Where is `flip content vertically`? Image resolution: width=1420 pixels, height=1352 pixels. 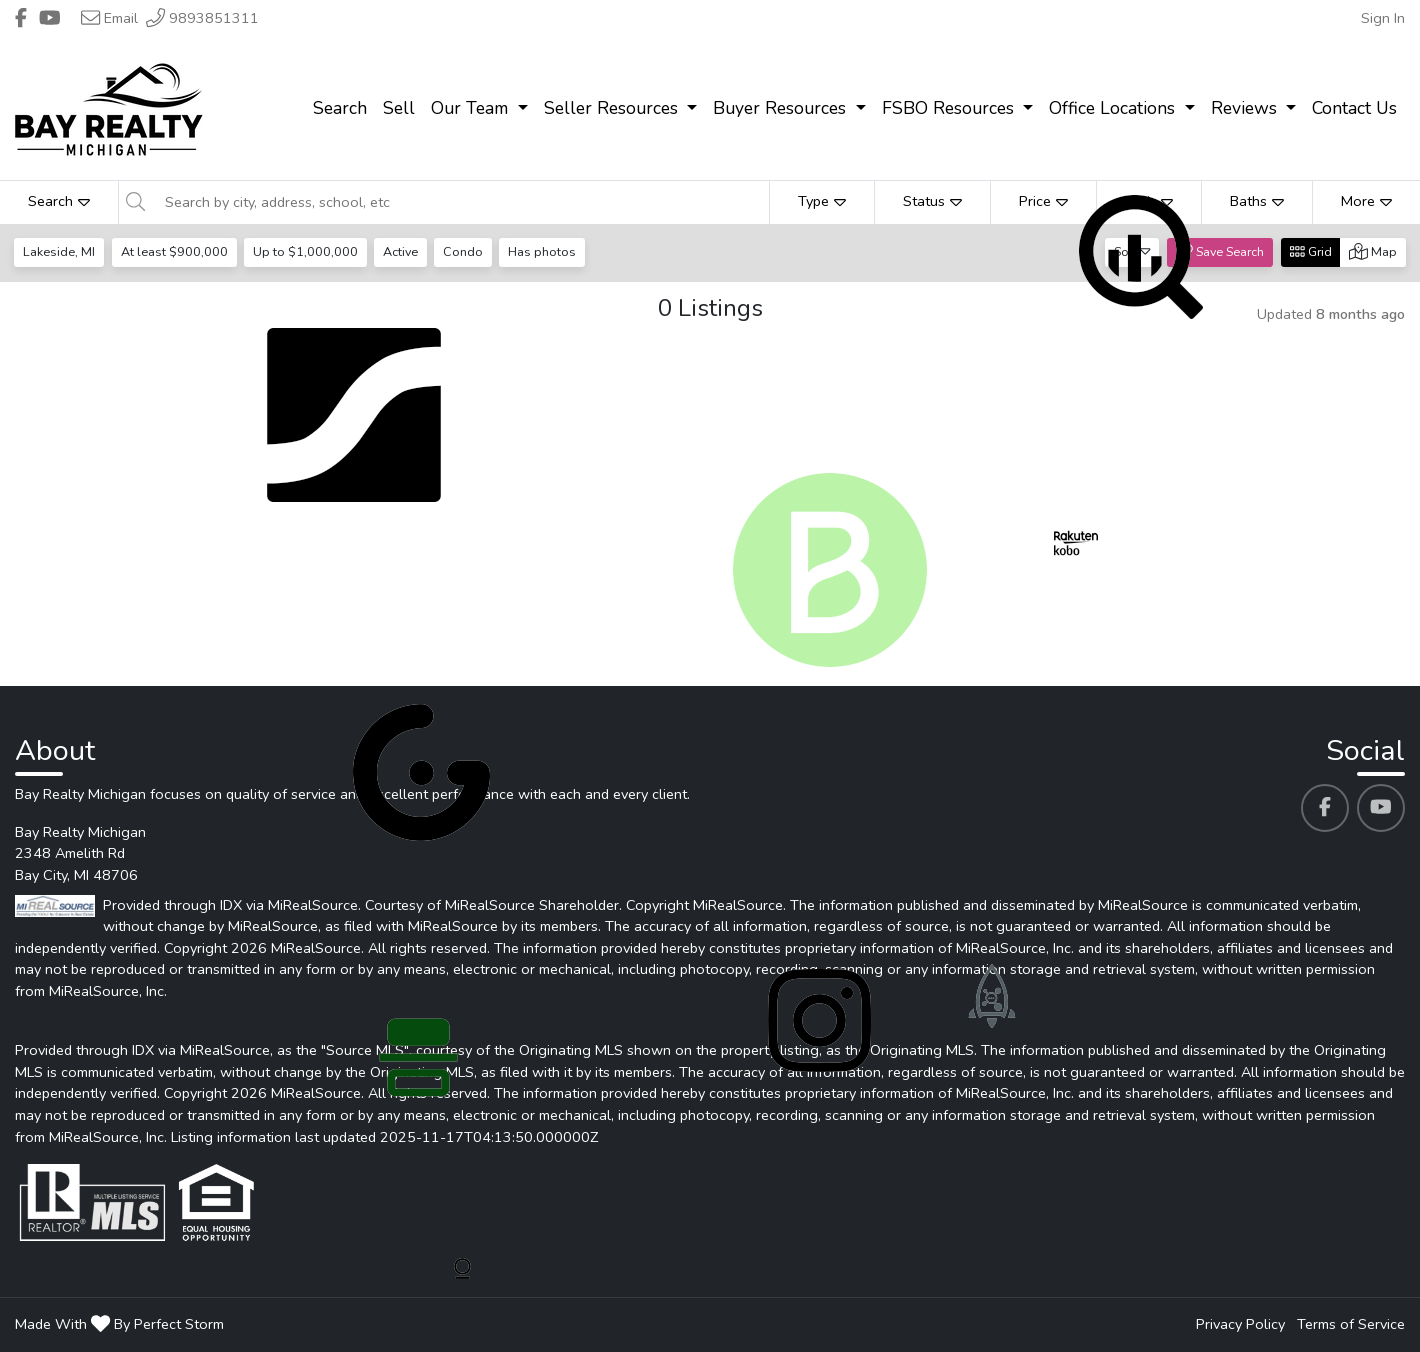 flip content vertically is located at coordinates (418, 1057).